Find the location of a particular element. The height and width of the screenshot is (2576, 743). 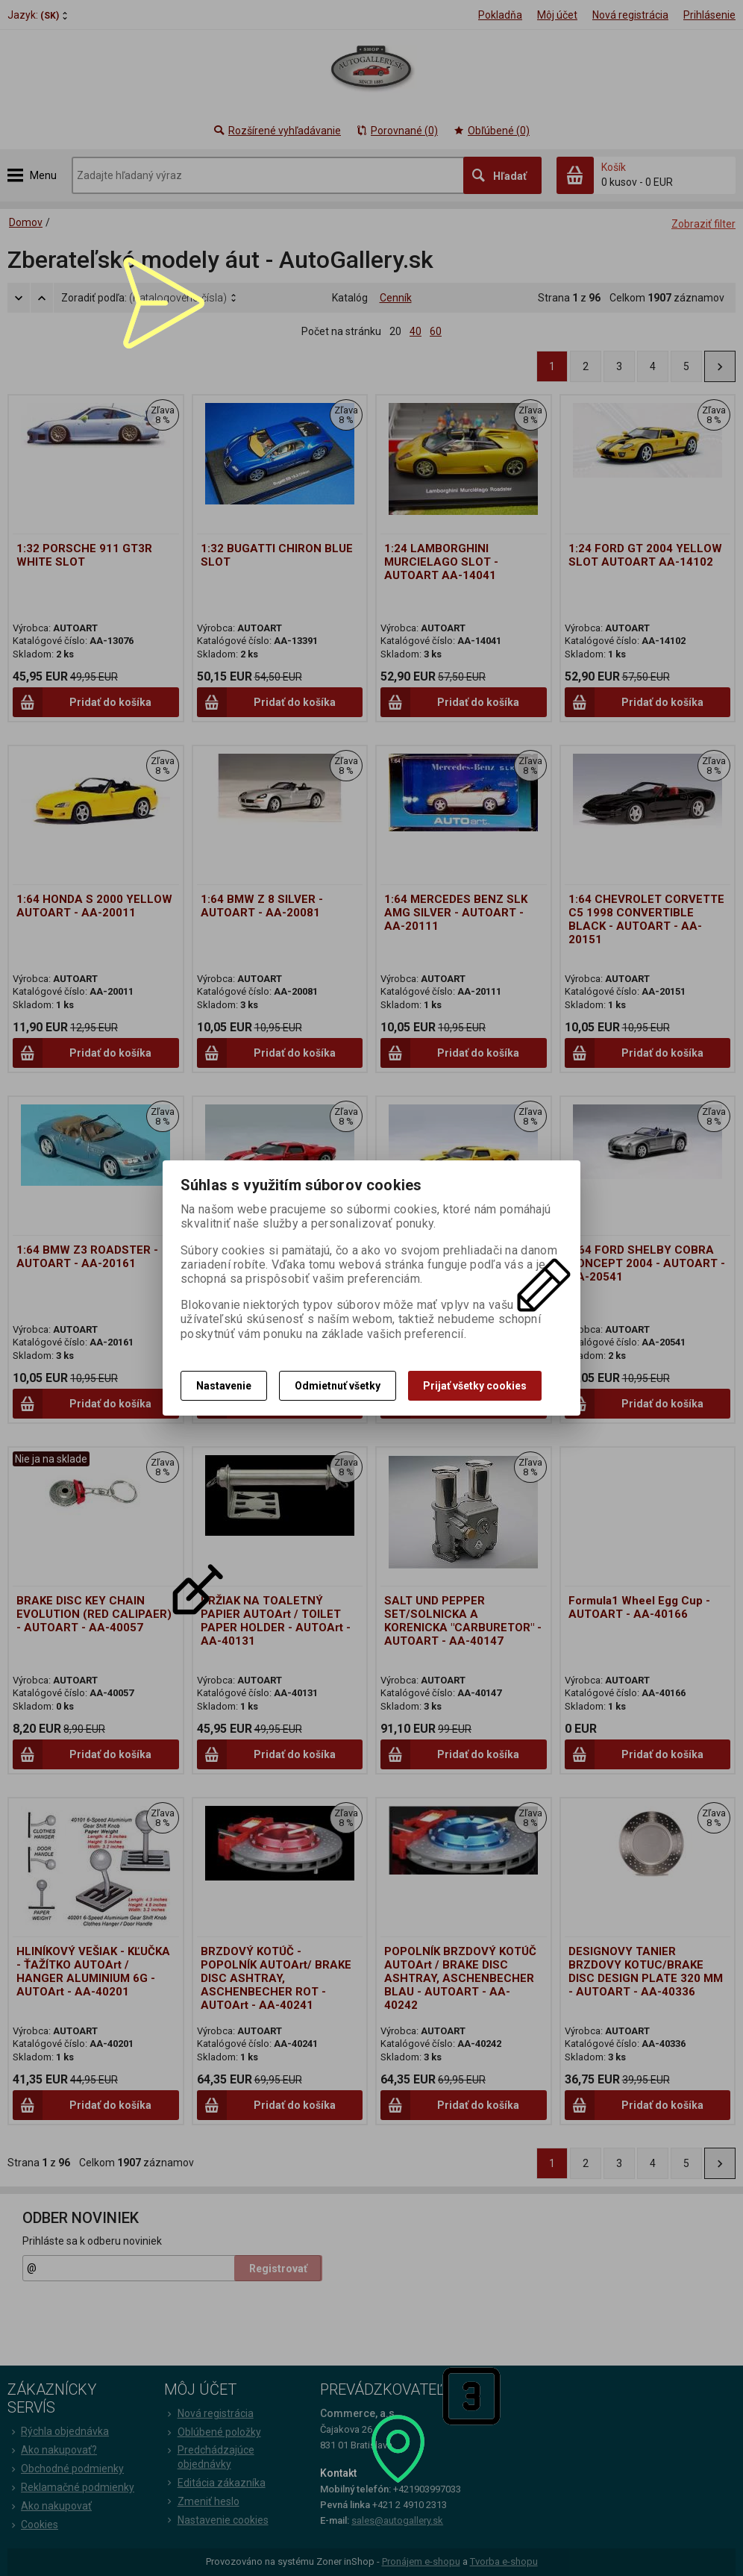

access gardening or landscaping tools is located at coordinates (197, 1590).